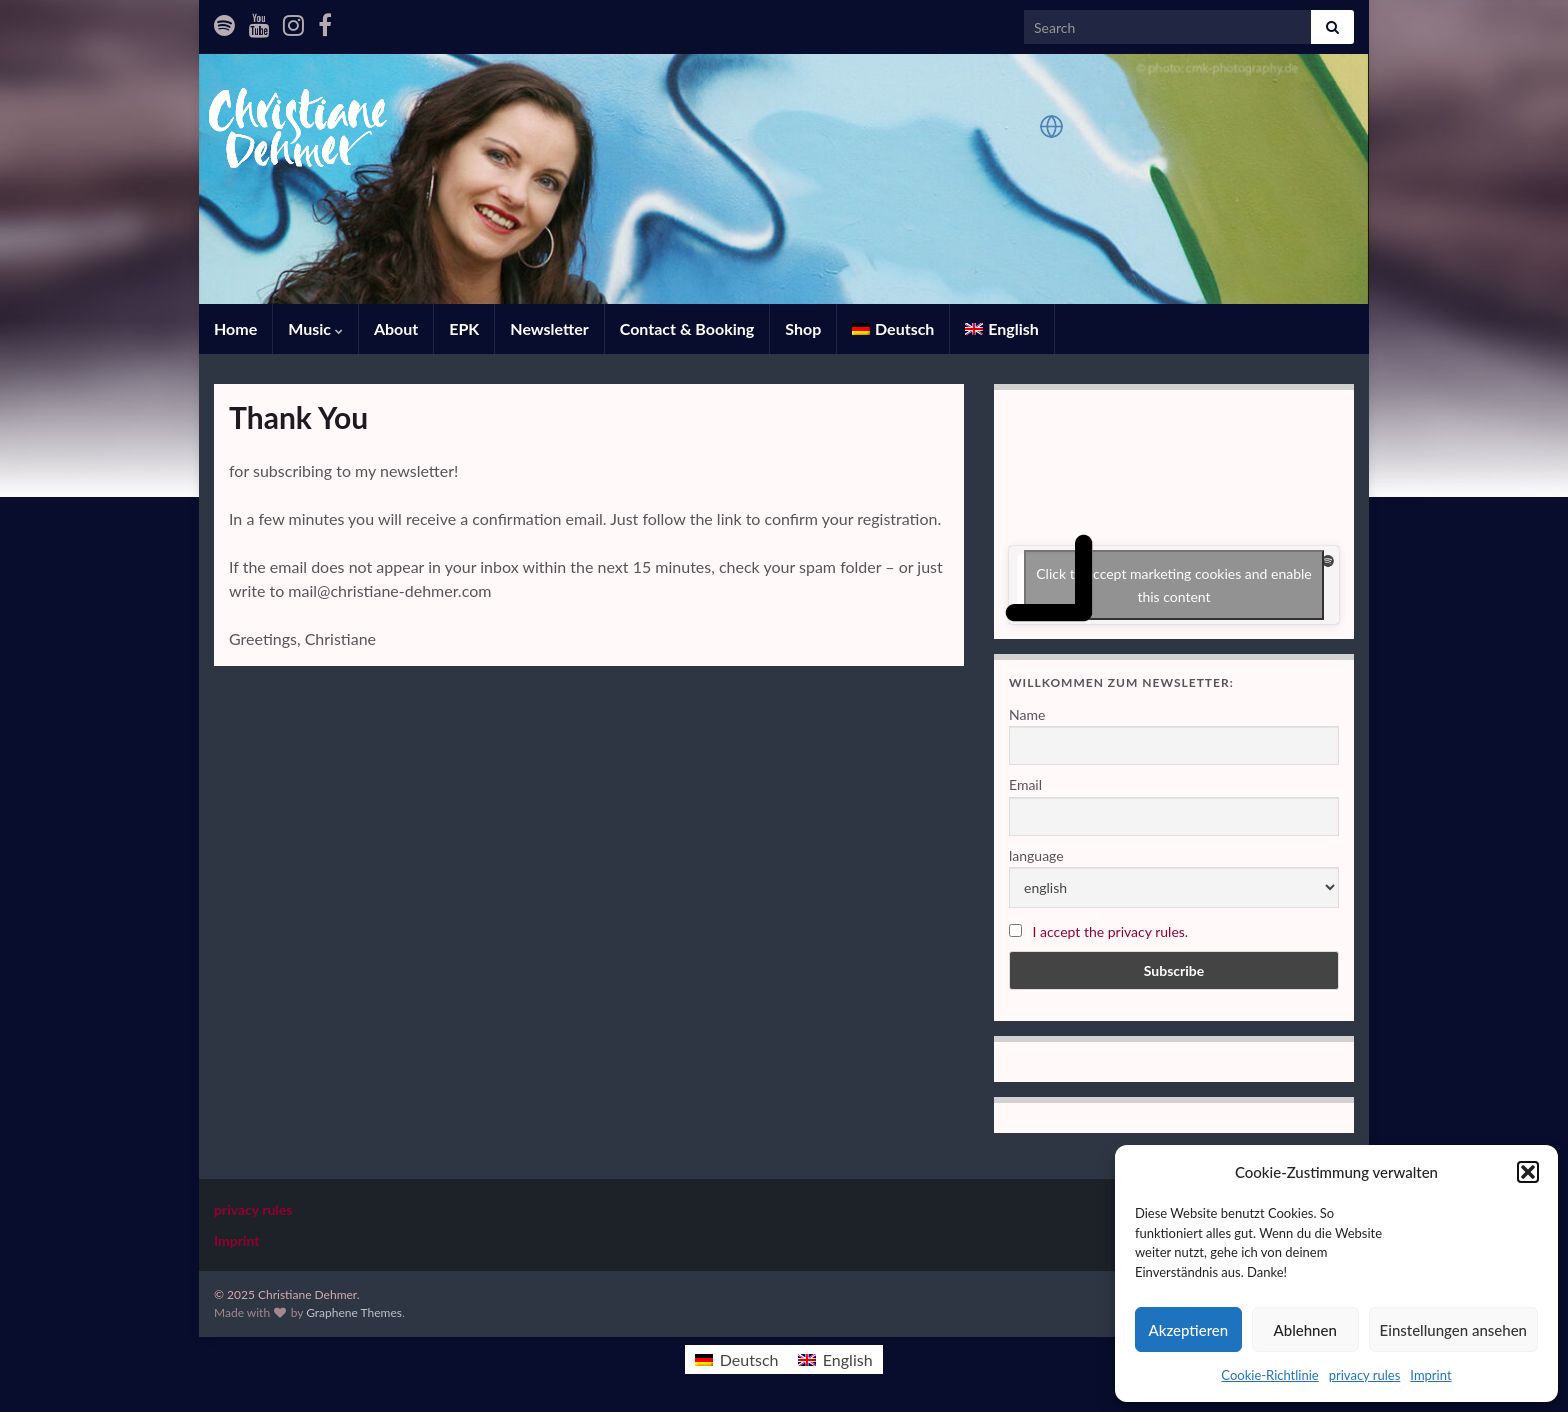 The width and height of the screenshot is (1568, 1412). What do you see at coordinates (1049, 578) in the screenshot?
I see `navigate to the bottom-right section` at bounding box center [1049, 578].